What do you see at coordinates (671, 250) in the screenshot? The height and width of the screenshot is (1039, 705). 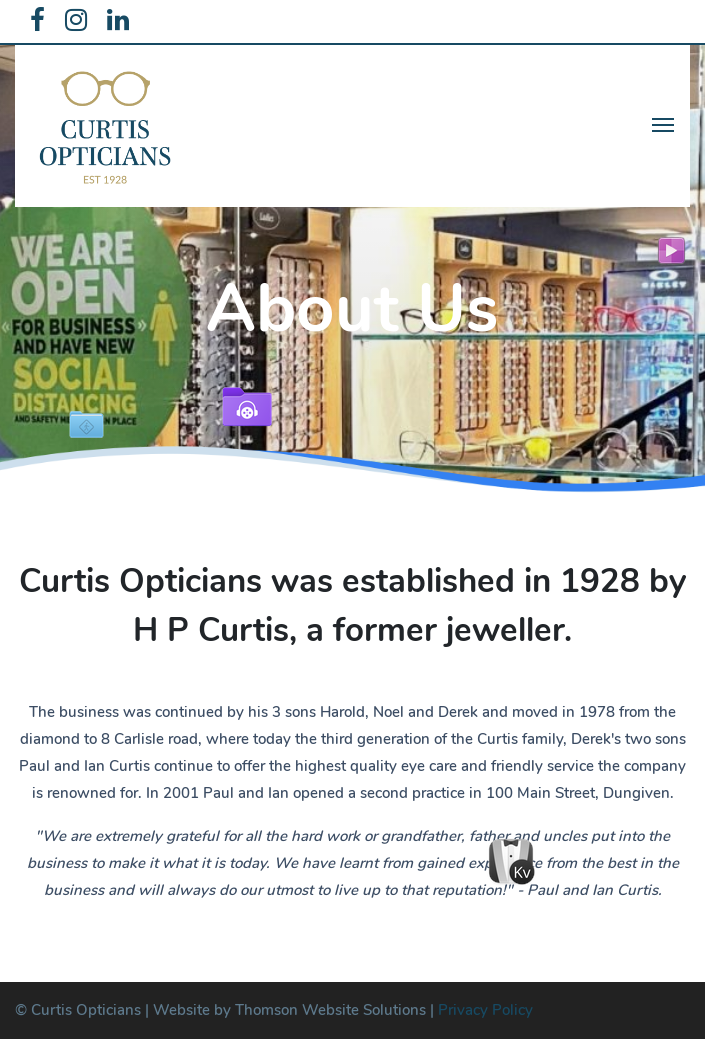 I see `access media codec settings` at bounding box center [671, 250].